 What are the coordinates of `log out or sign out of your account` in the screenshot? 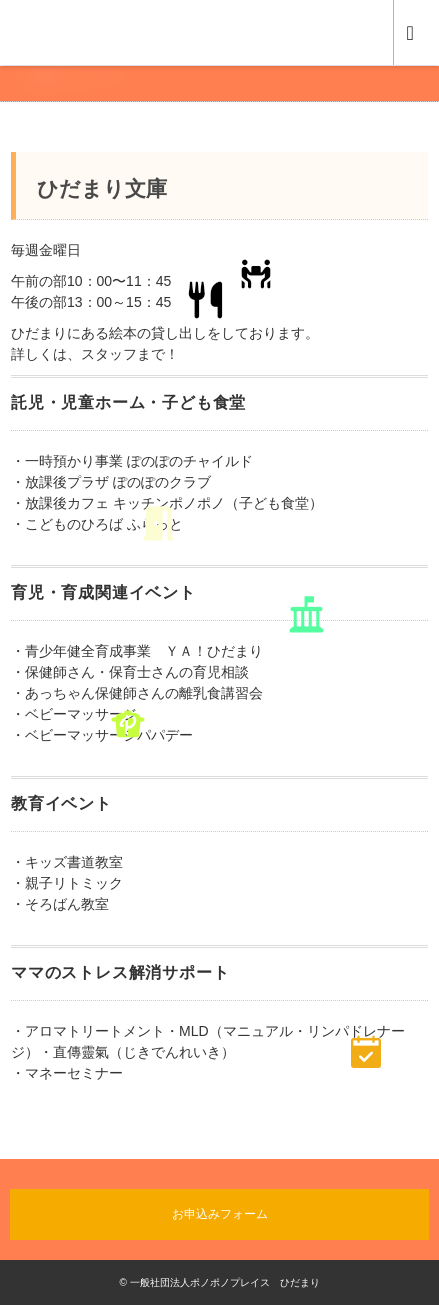 It's located at (158, 523).